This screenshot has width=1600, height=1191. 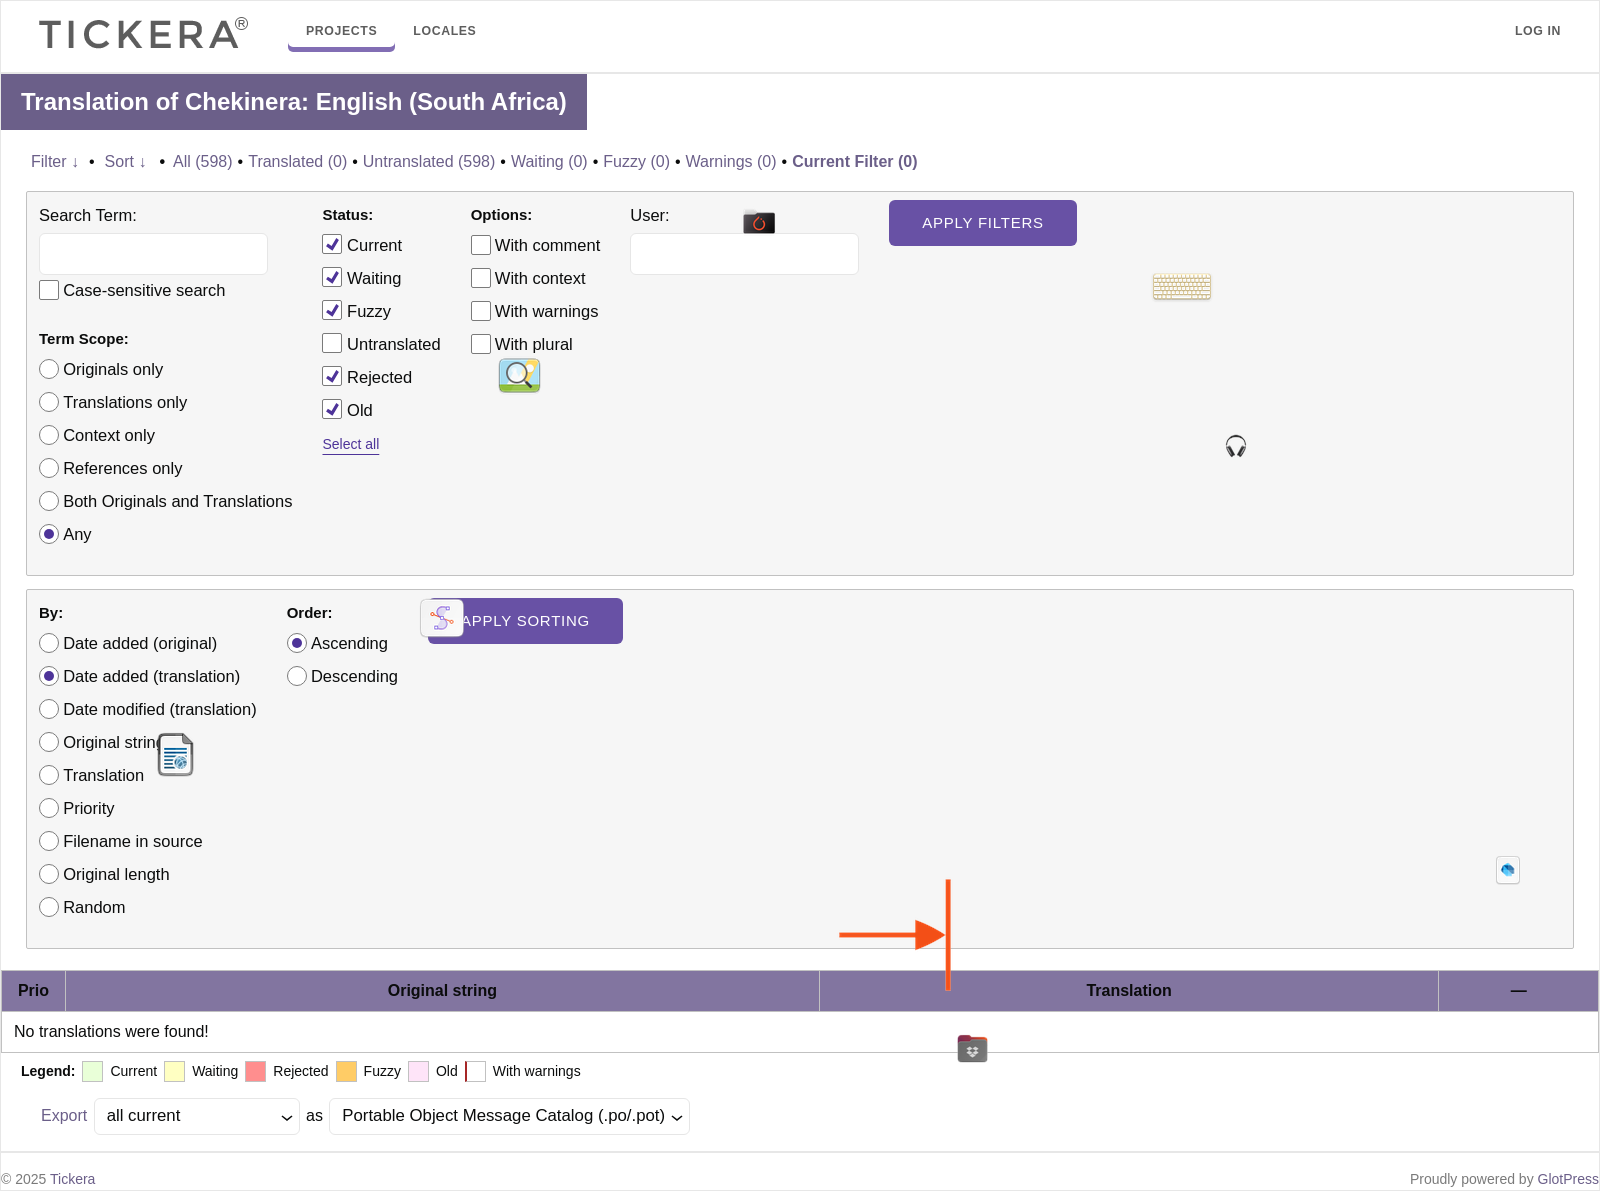 What do you see at coordinates (895, 935) in the screenshot?
I see `go to the last item or page` at bounding box center [895, 935].